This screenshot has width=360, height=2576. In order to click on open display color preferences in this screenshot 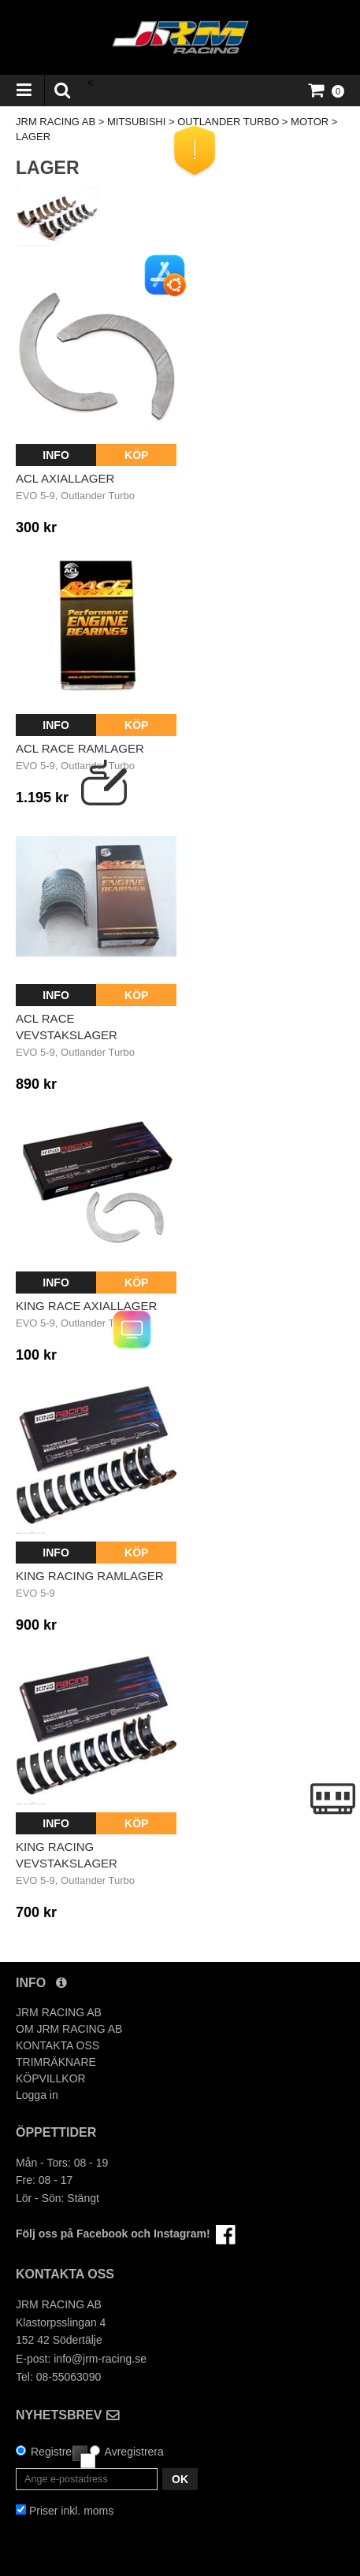, I will do `click(132, 1330)`.